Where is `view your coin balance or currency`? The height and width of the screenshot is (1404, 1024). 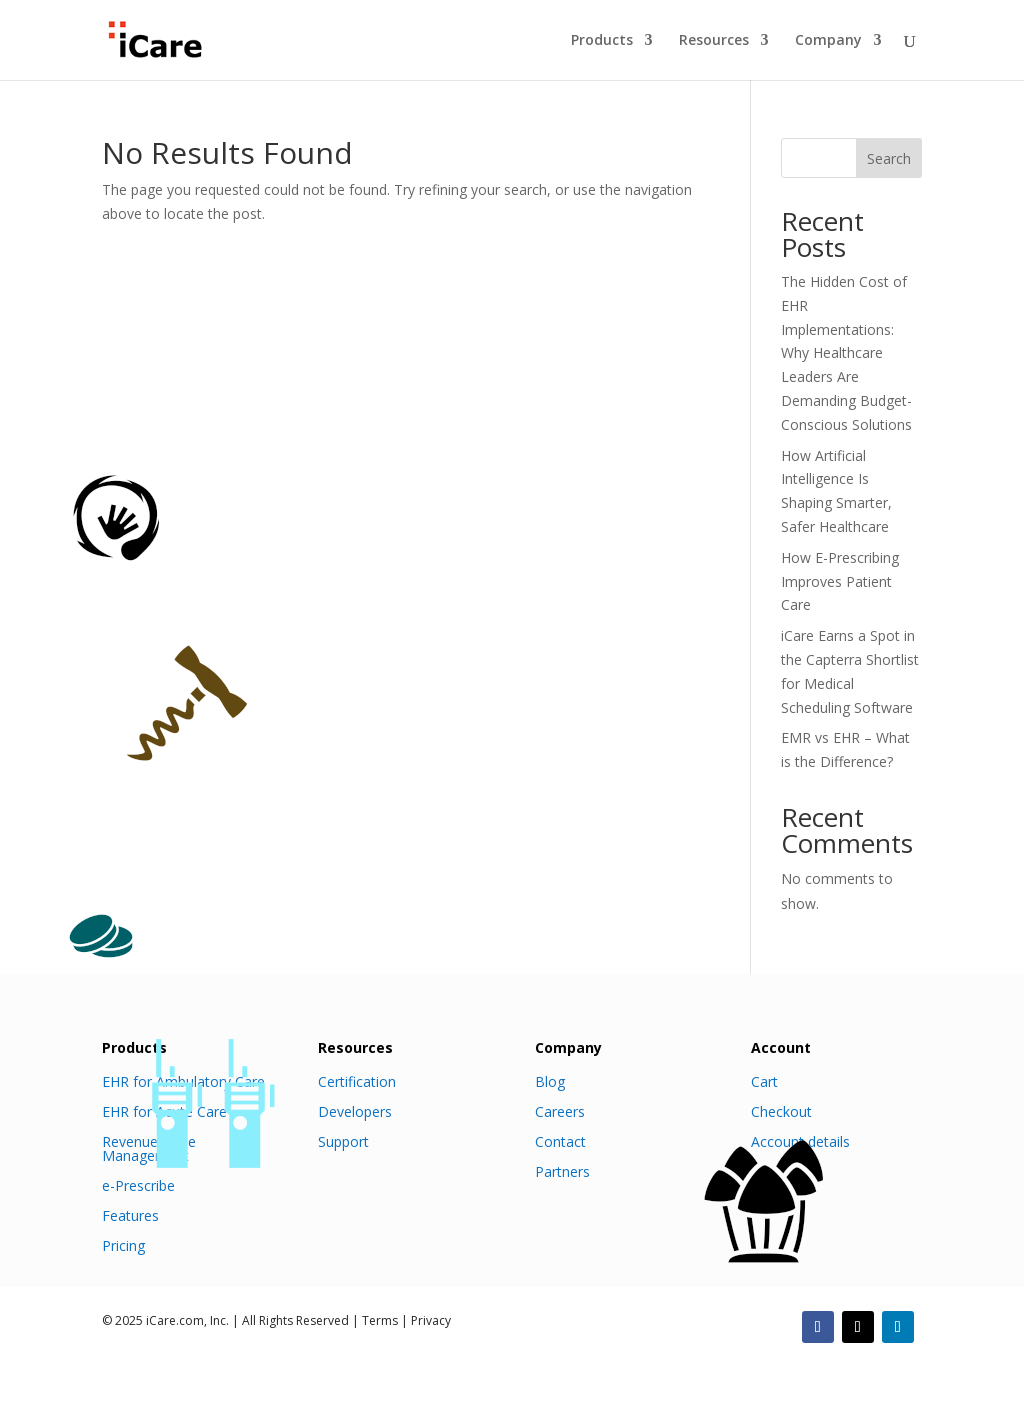
view your coin balance or currency is located at coordinates (101, 936).